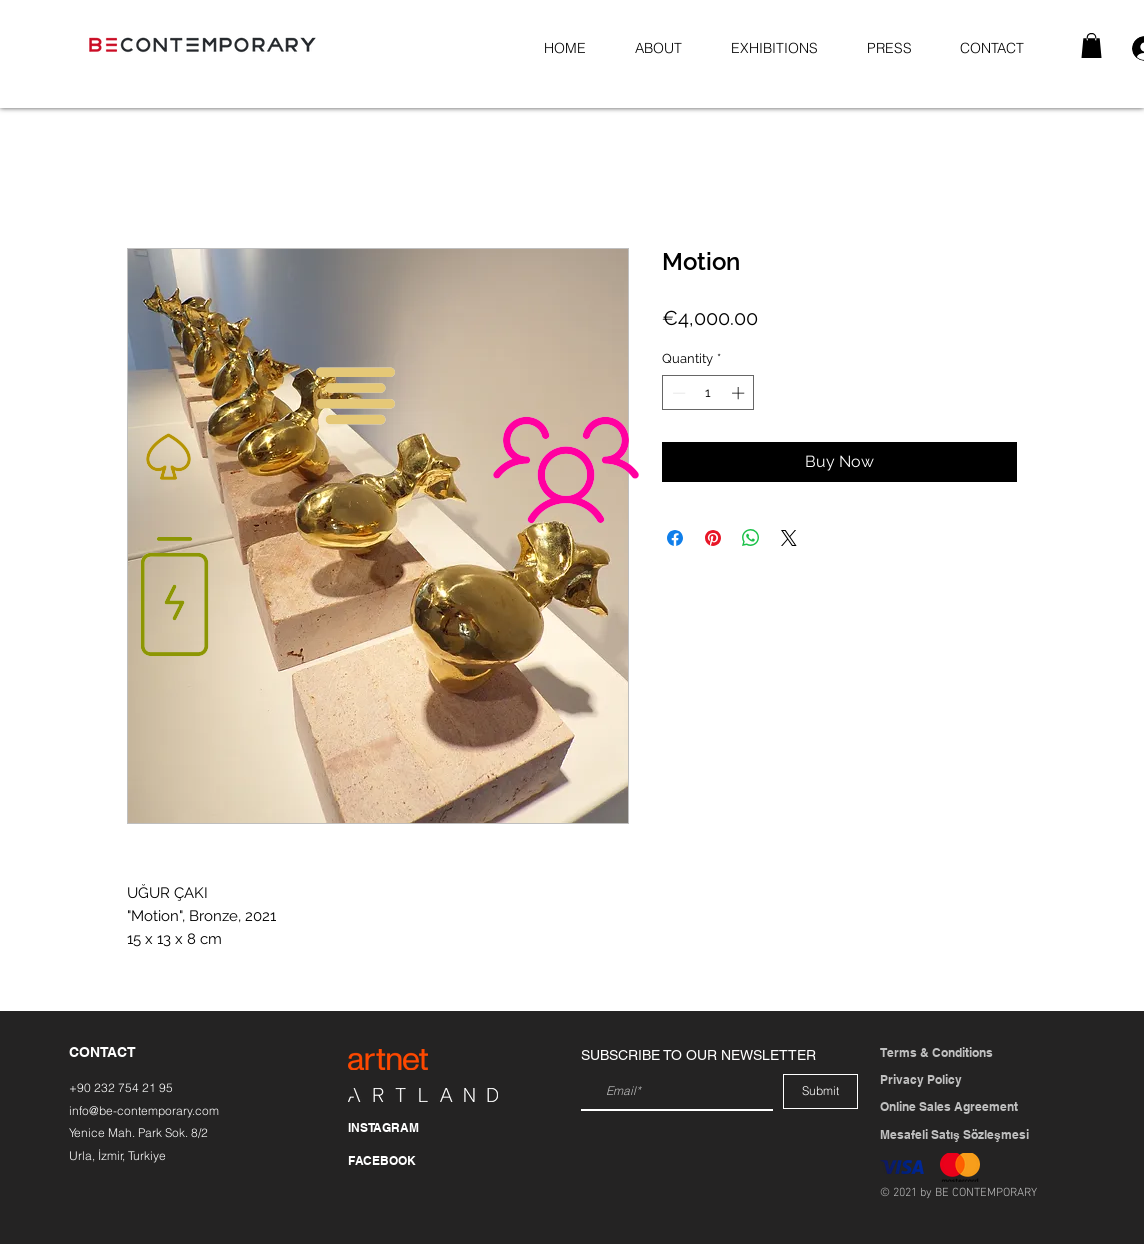 The height and width of the screenshot is (1244, 1144). I want to click on spade suit icon for card games, so click(168, 457).